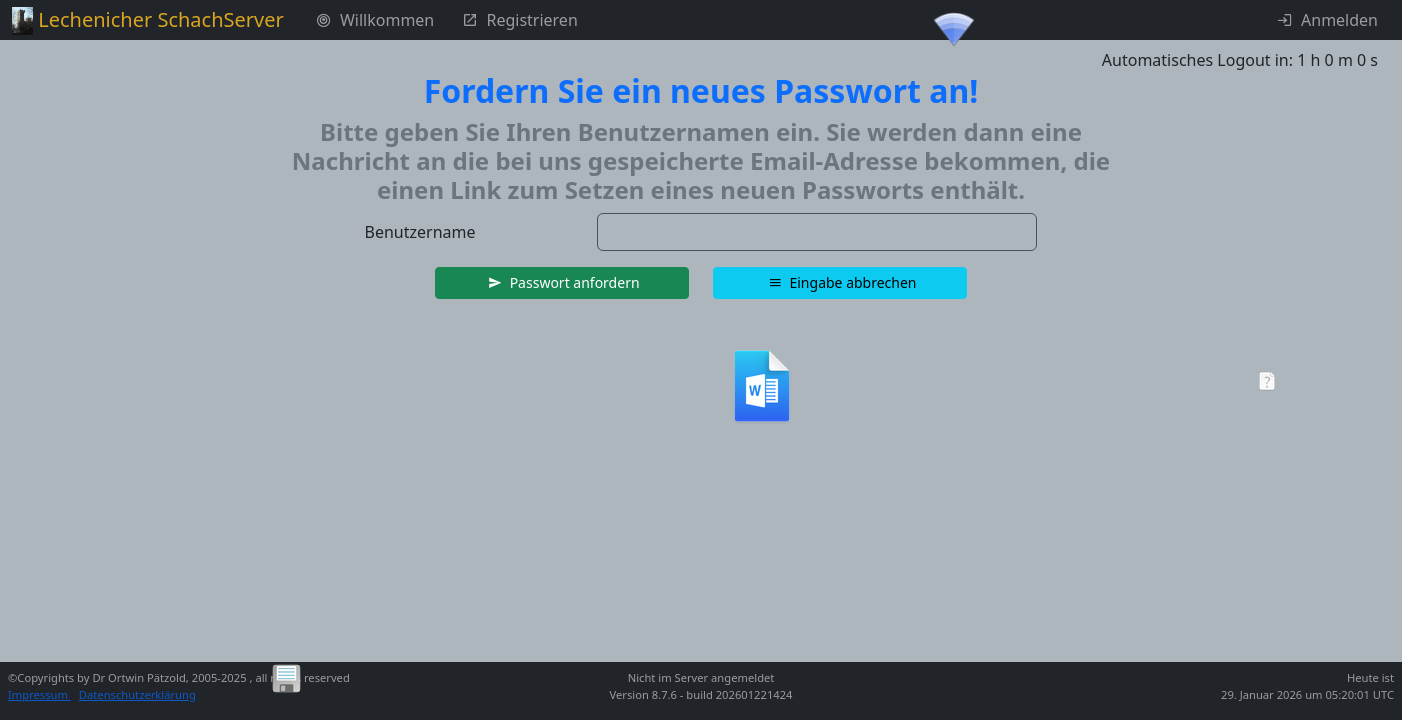  I want to click on indicates an unrecognized file type, so click(1267, 381).